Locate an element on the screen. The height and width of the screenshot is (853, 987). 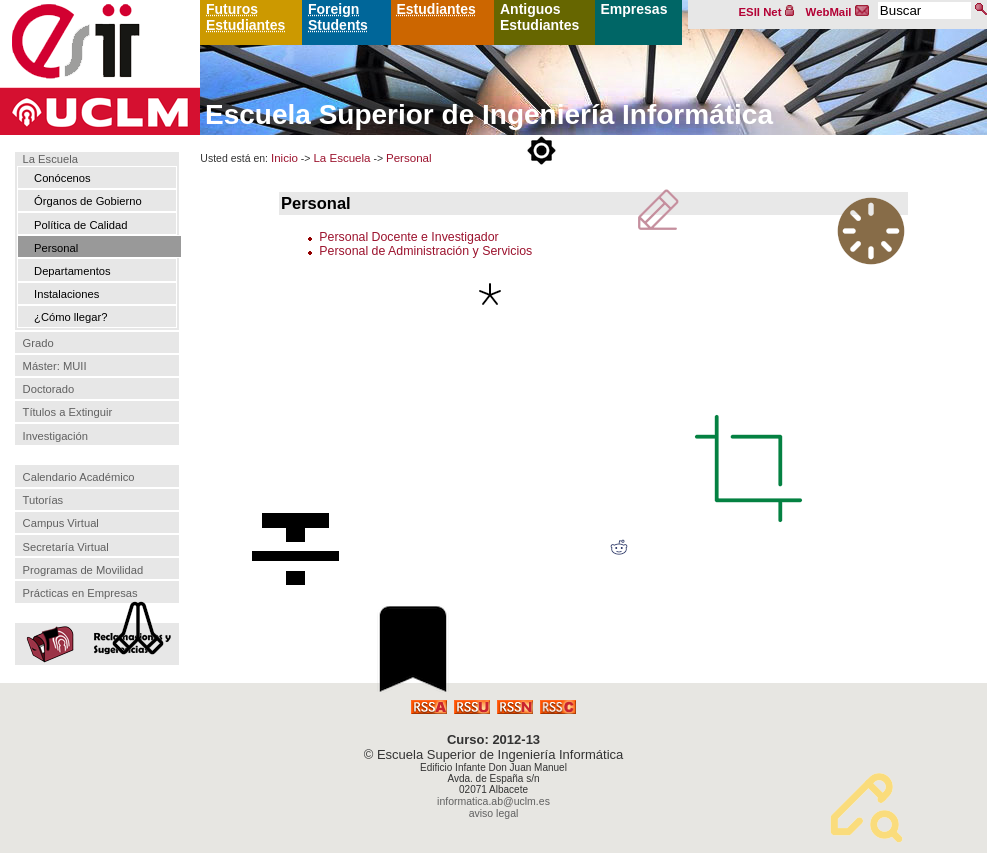
express gratitude or thanks is located at coordinates (138, 629).